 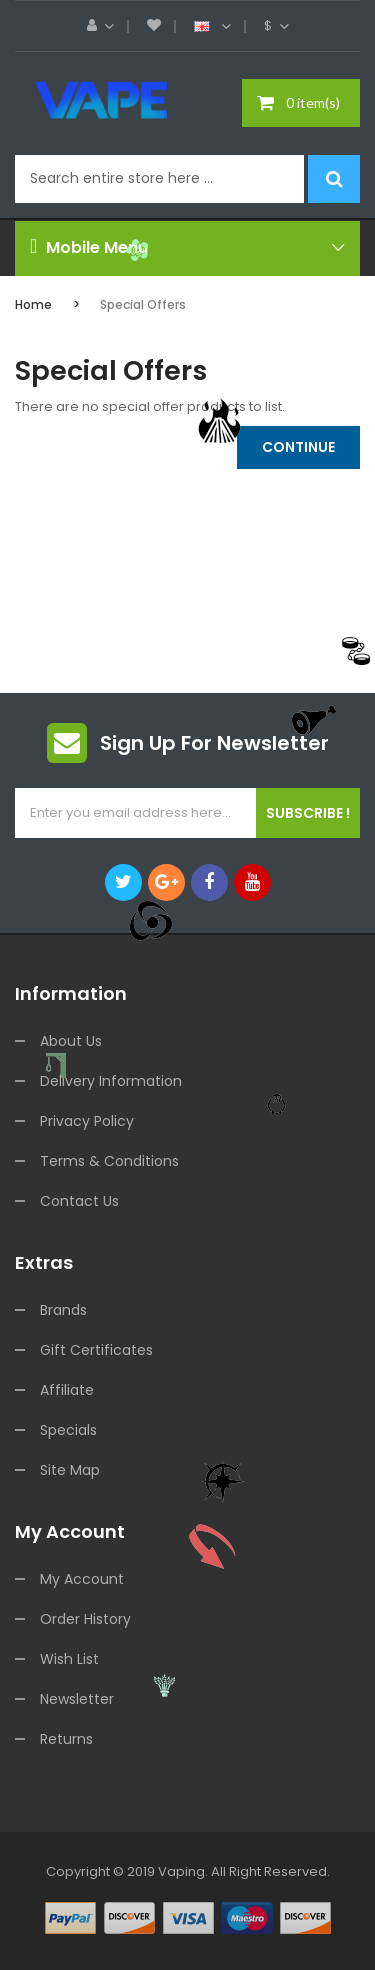 I want to click on food item in a game inventory, so click(x=314, y=720).